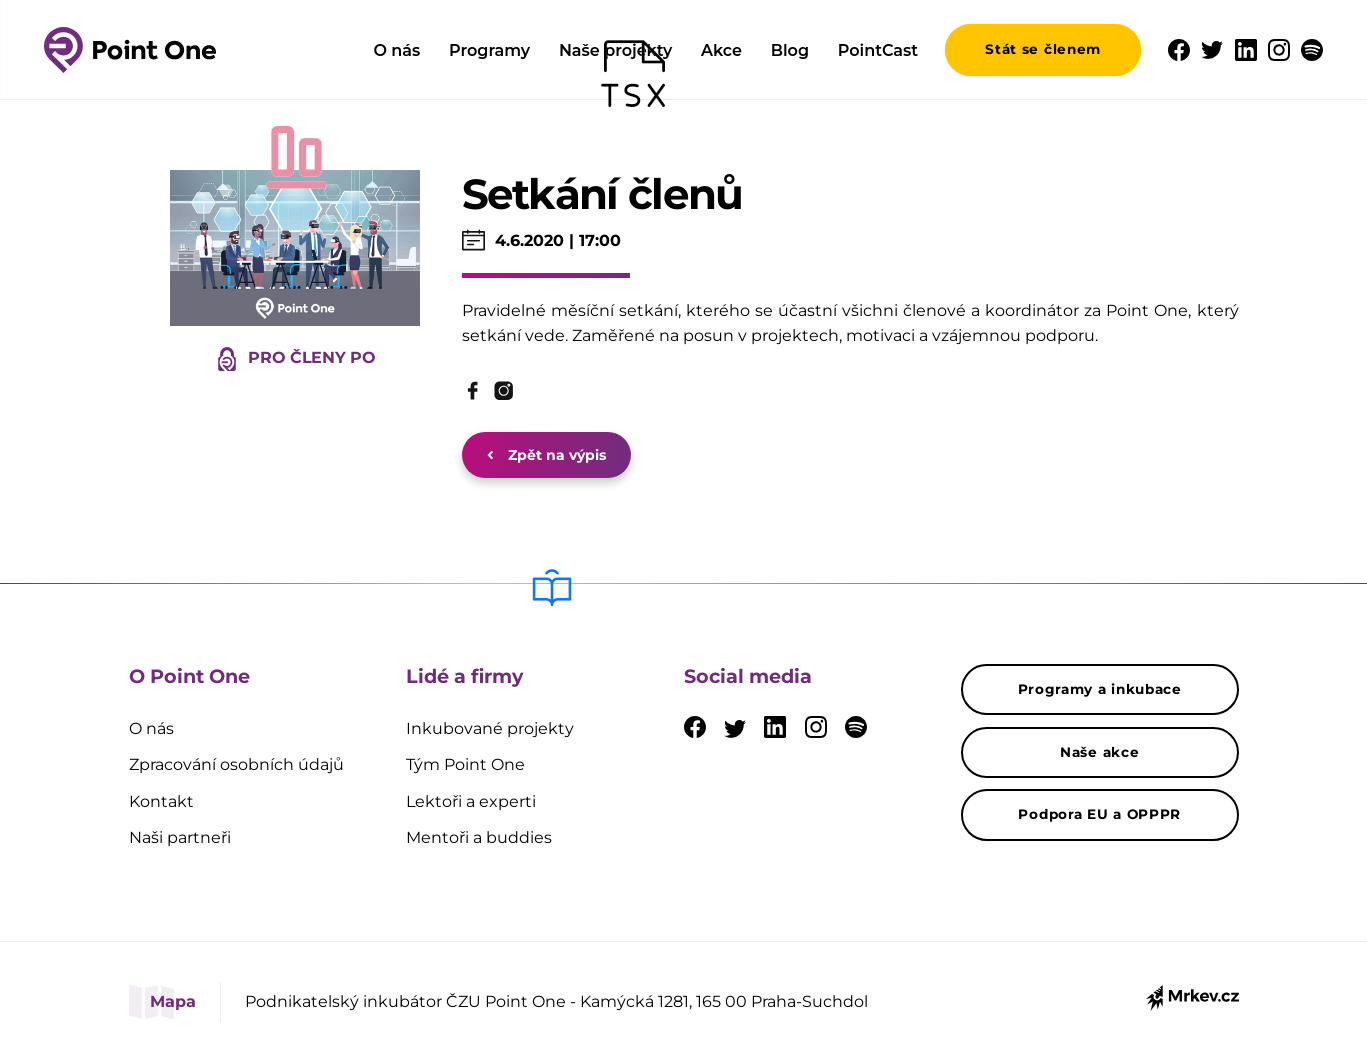 This screenshot has height=1062, width=1367. I want to click on align selected objects to the bottom, so click(296, 158).